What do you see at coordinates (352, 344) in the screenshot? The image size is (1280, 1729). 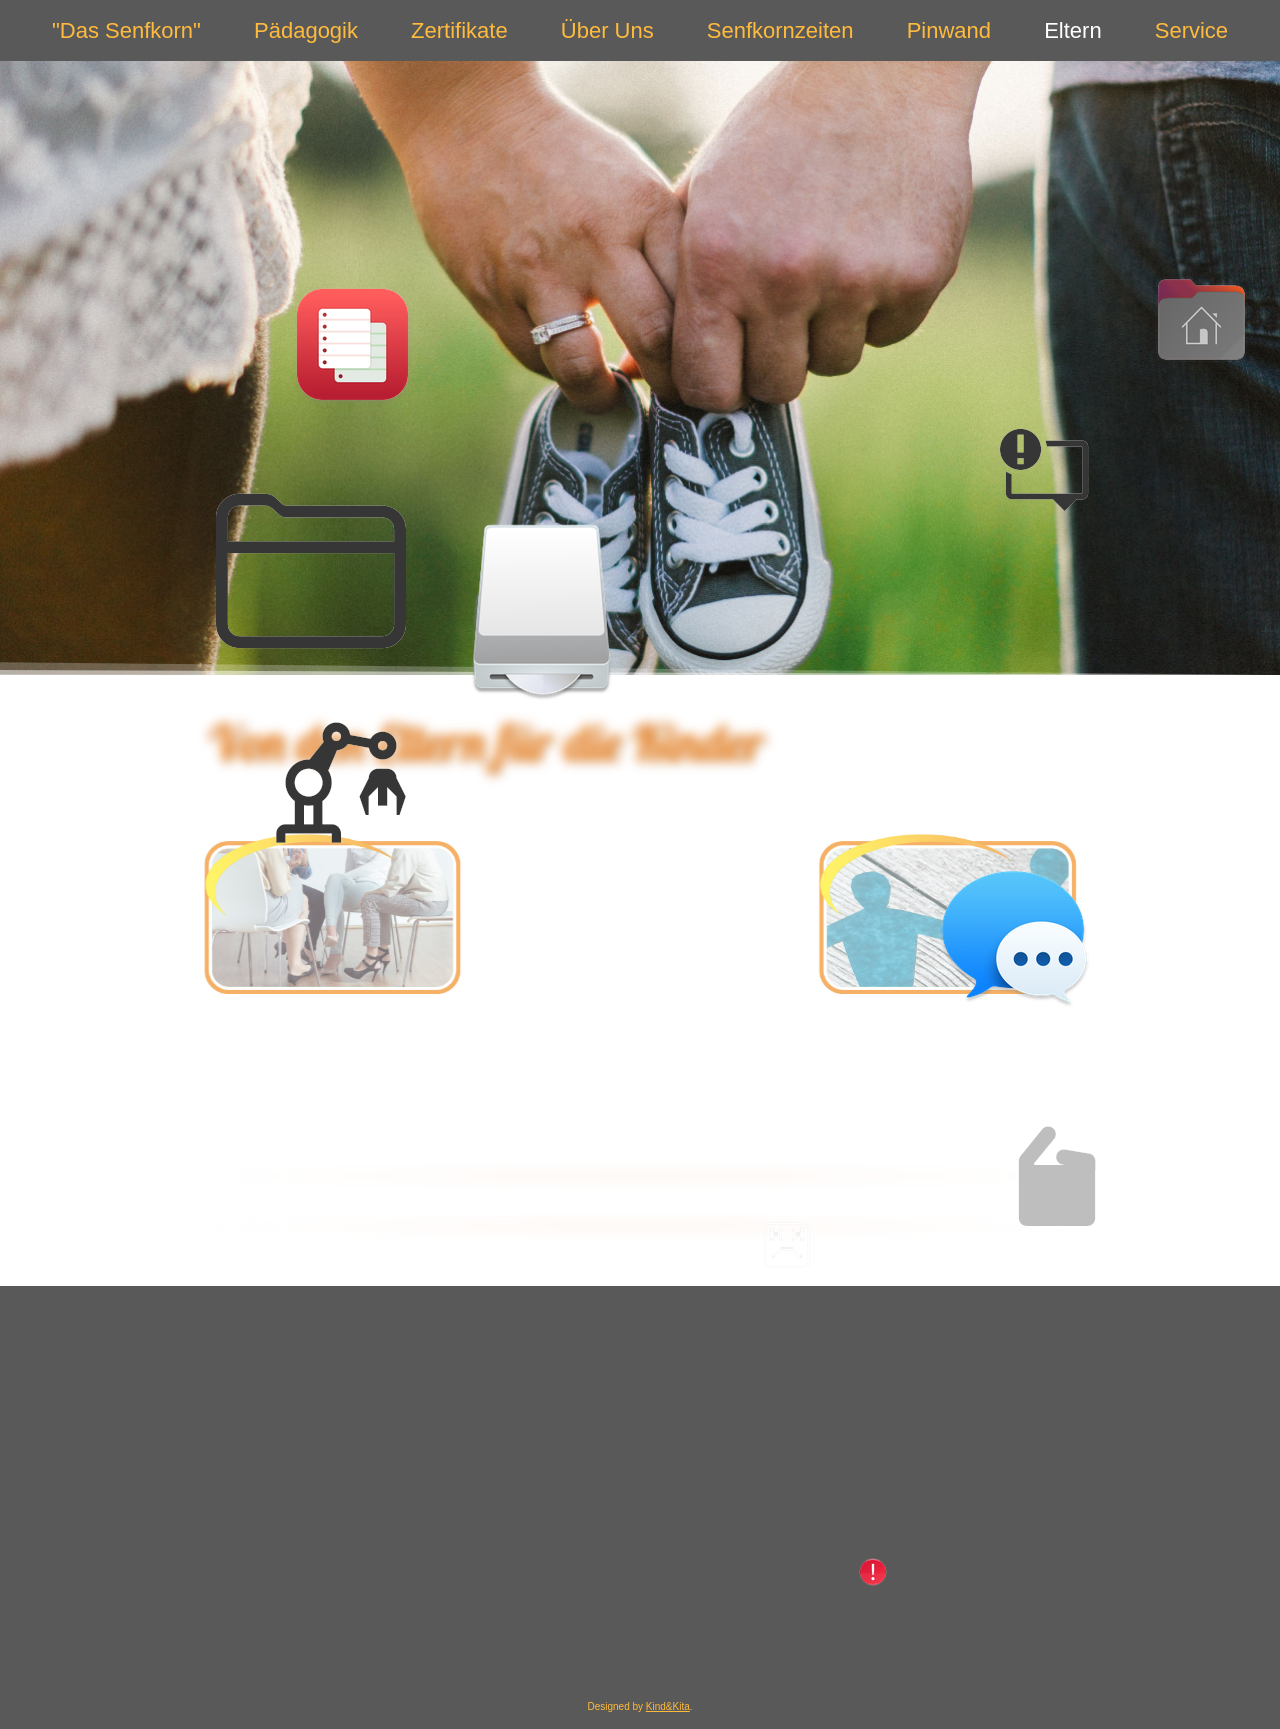 I see `open kompare file comparison tool` at bounding box center [352, 344].